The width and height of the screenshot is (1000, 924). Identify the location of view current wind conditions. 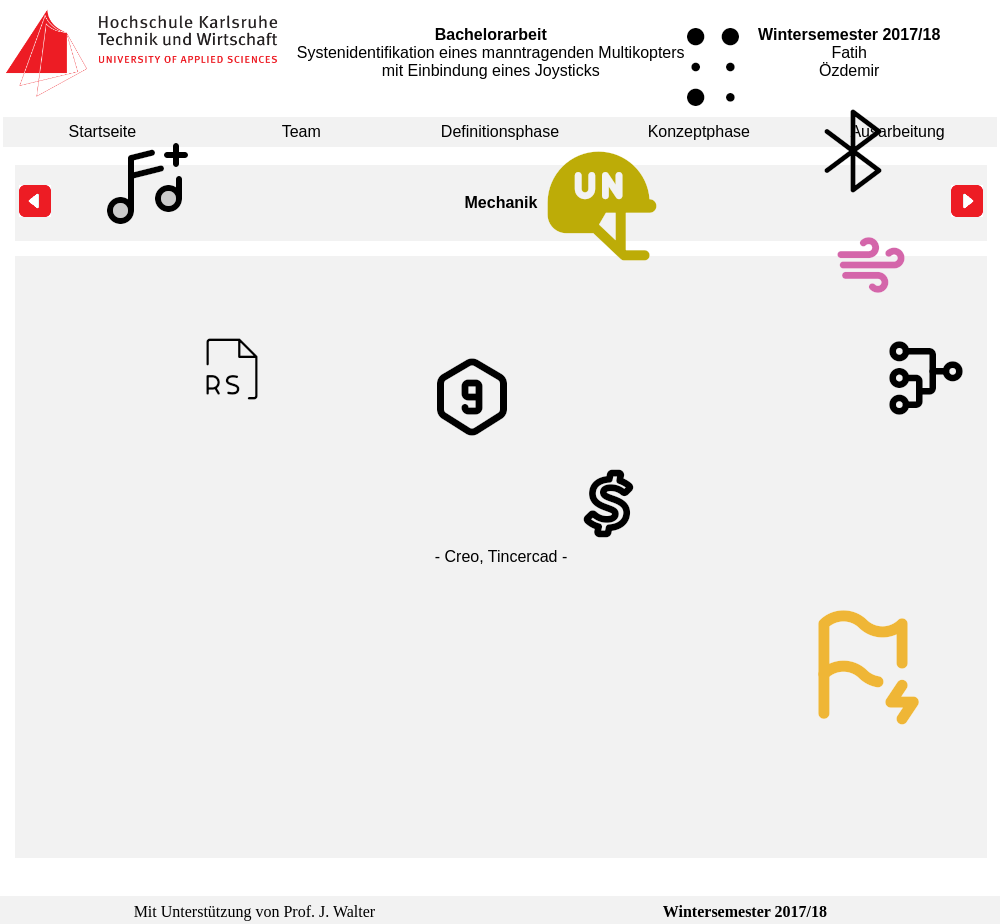
(871, 265).